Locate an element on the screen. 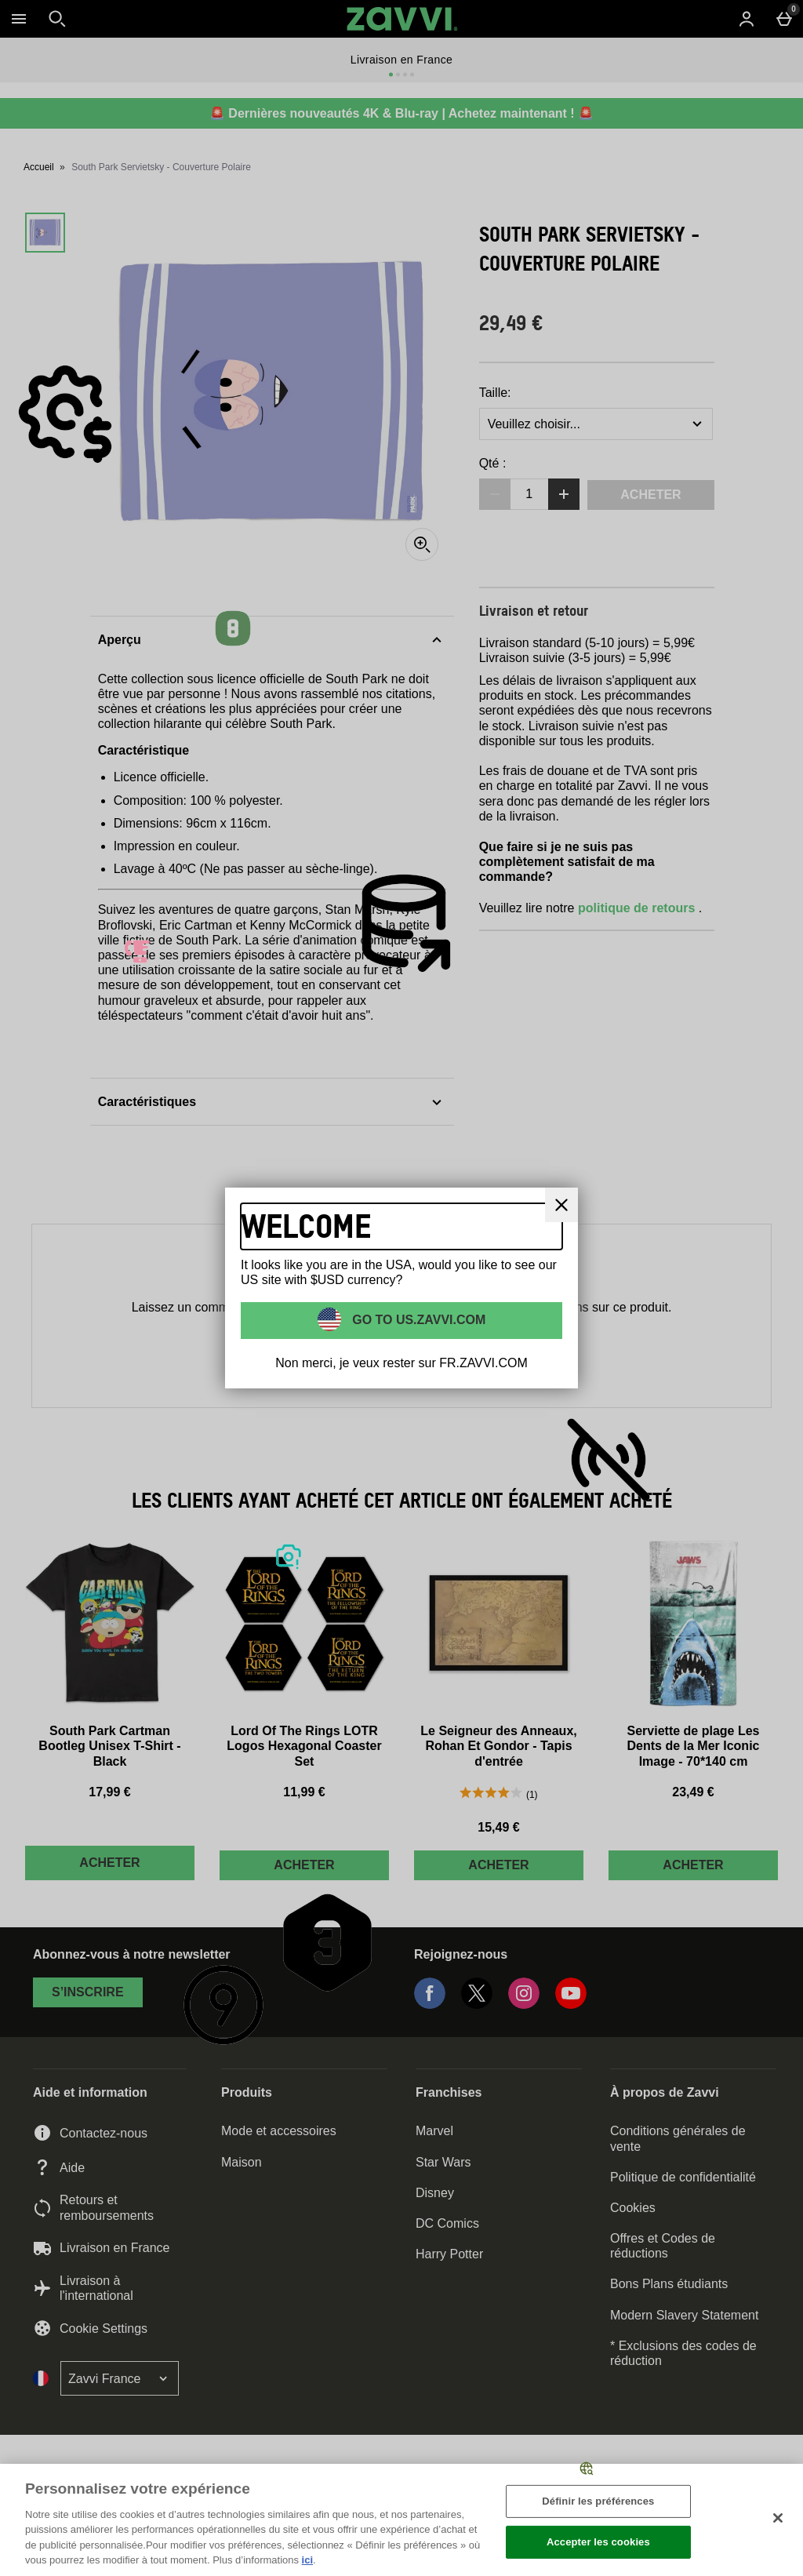 Image resolution: width=803 pixels, height=2576 pixels. a whimsical easter egg or joke icon is located at coordinates (137, 951).